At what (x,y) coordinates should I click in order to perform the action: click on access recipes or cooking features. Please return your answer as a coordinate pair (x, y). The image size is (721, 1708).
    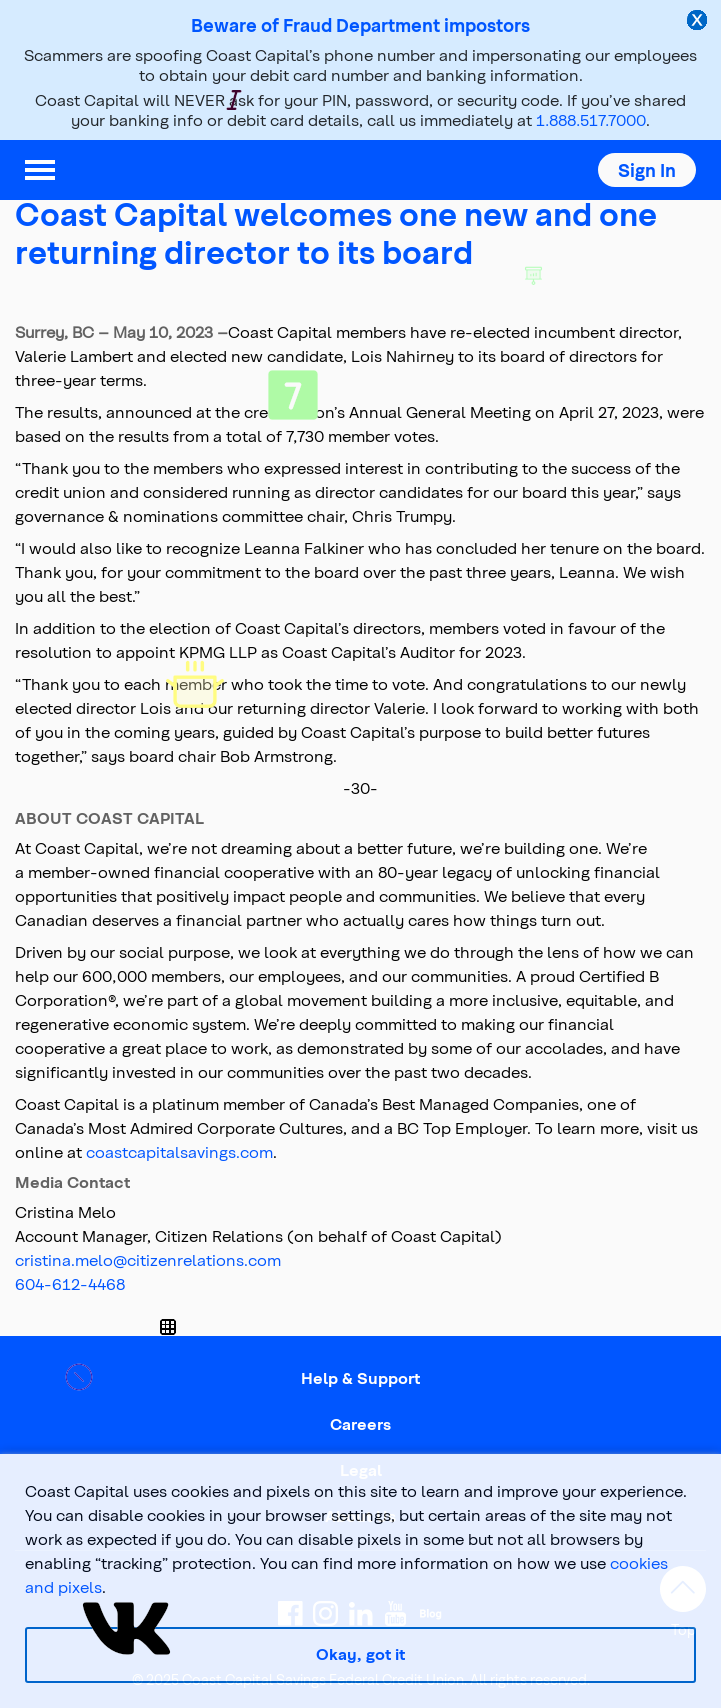
    Looking at the image, I should click on (195, 688).